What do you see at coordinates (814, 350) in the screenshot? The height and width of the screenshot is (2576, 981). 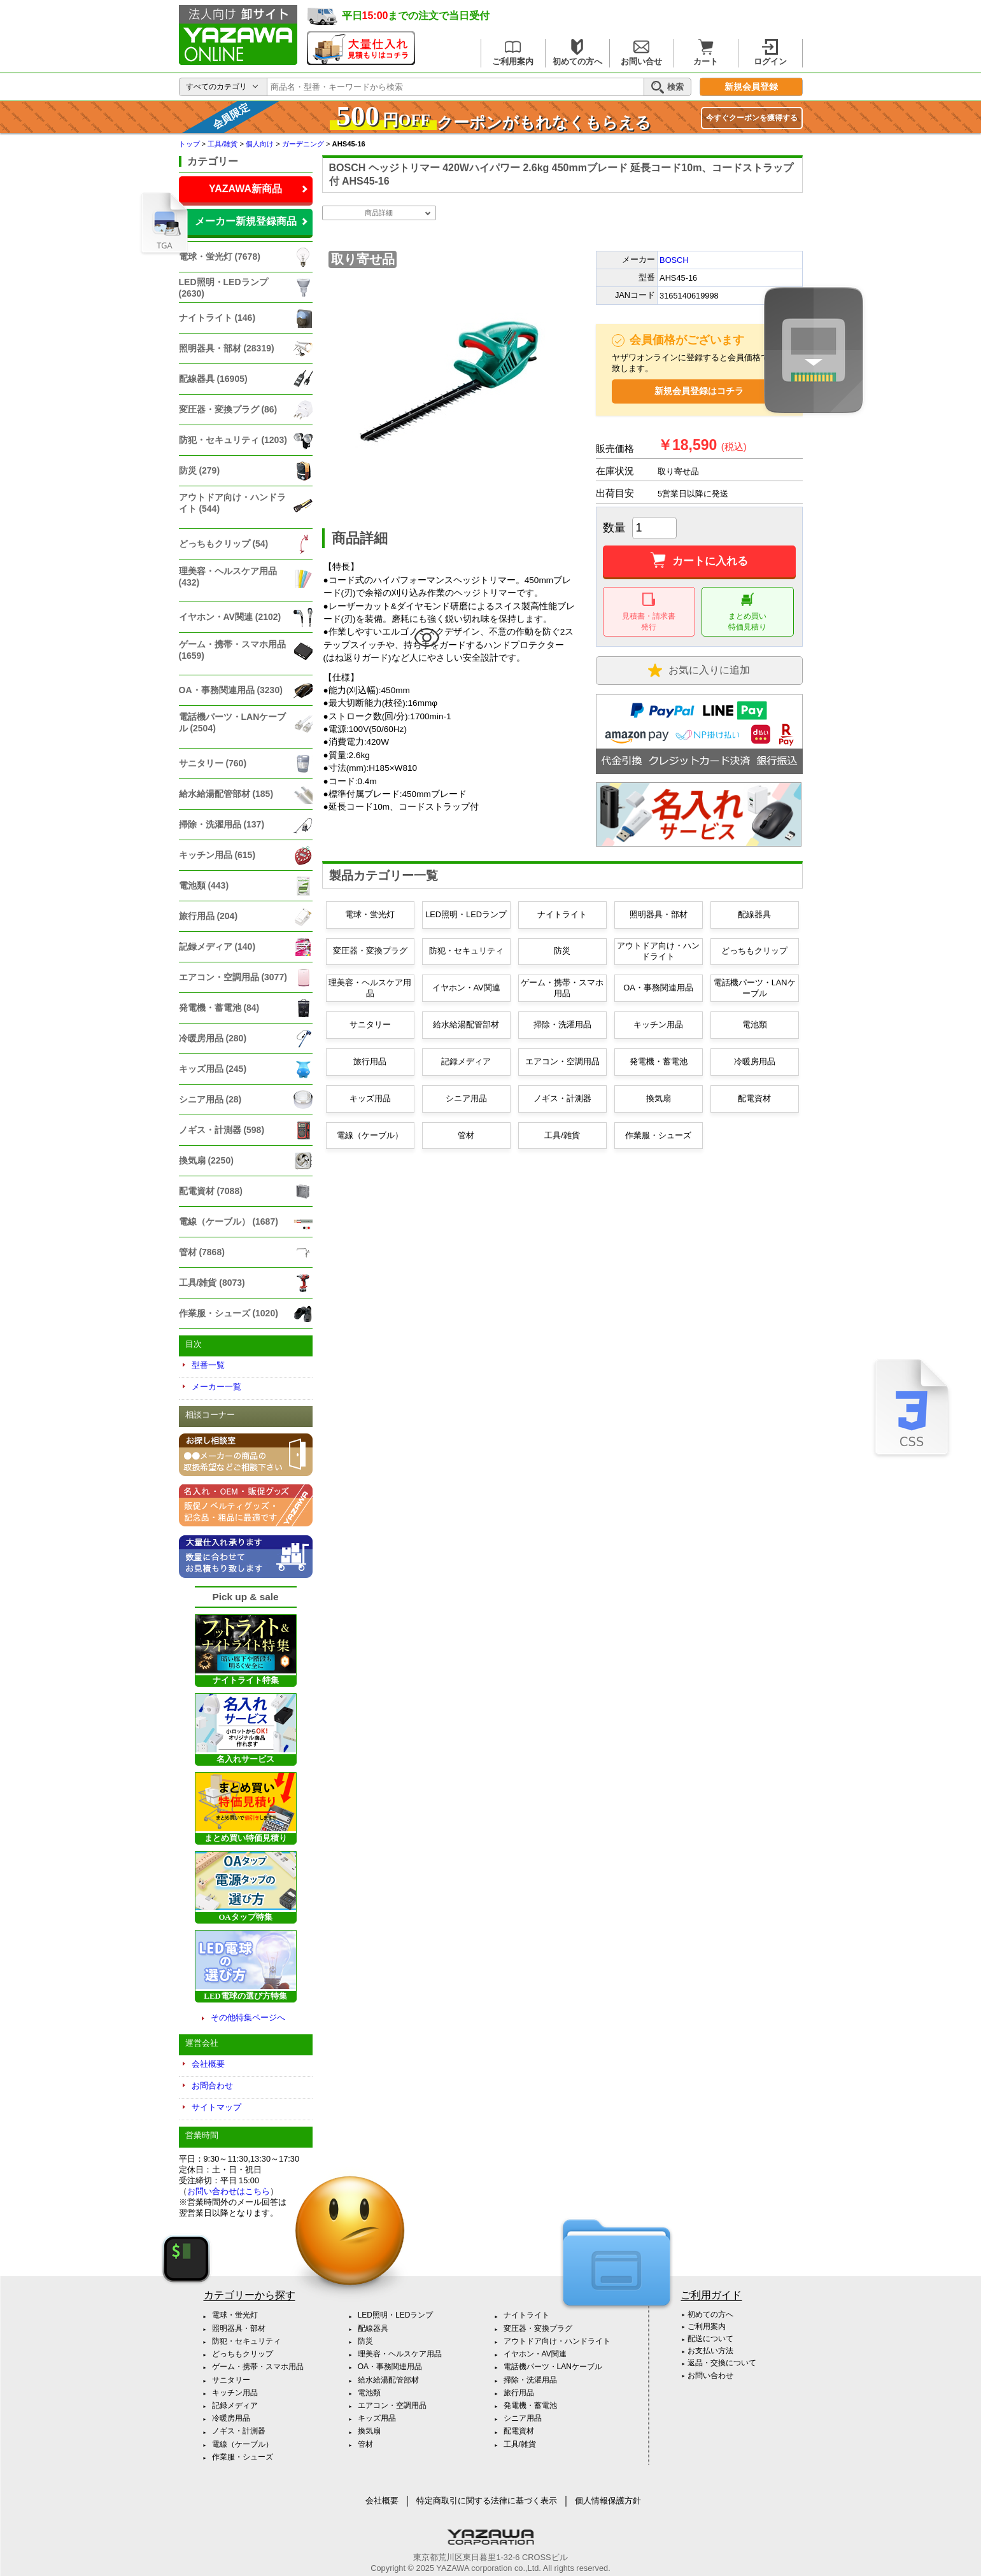 I see `sega master system ROM file` at bounding box center [814, 350].